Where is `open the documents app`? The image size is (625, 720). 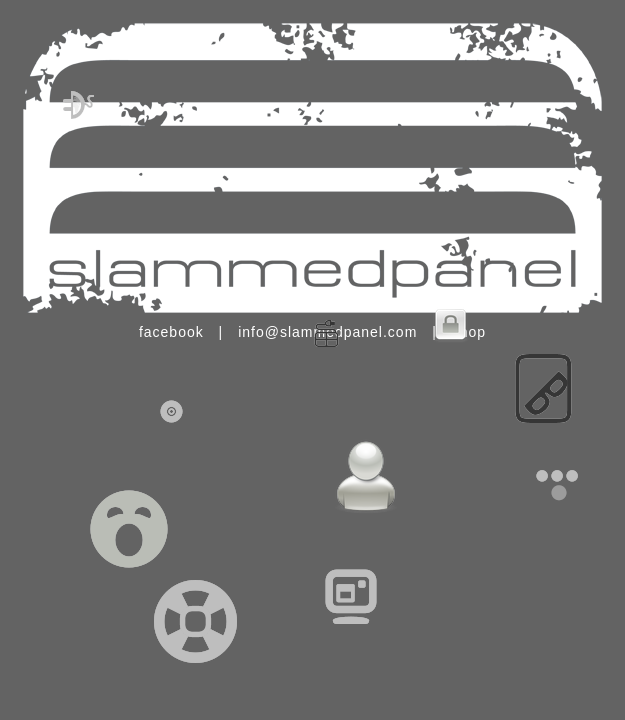 open the documents app is located at coordinates (545, 388).